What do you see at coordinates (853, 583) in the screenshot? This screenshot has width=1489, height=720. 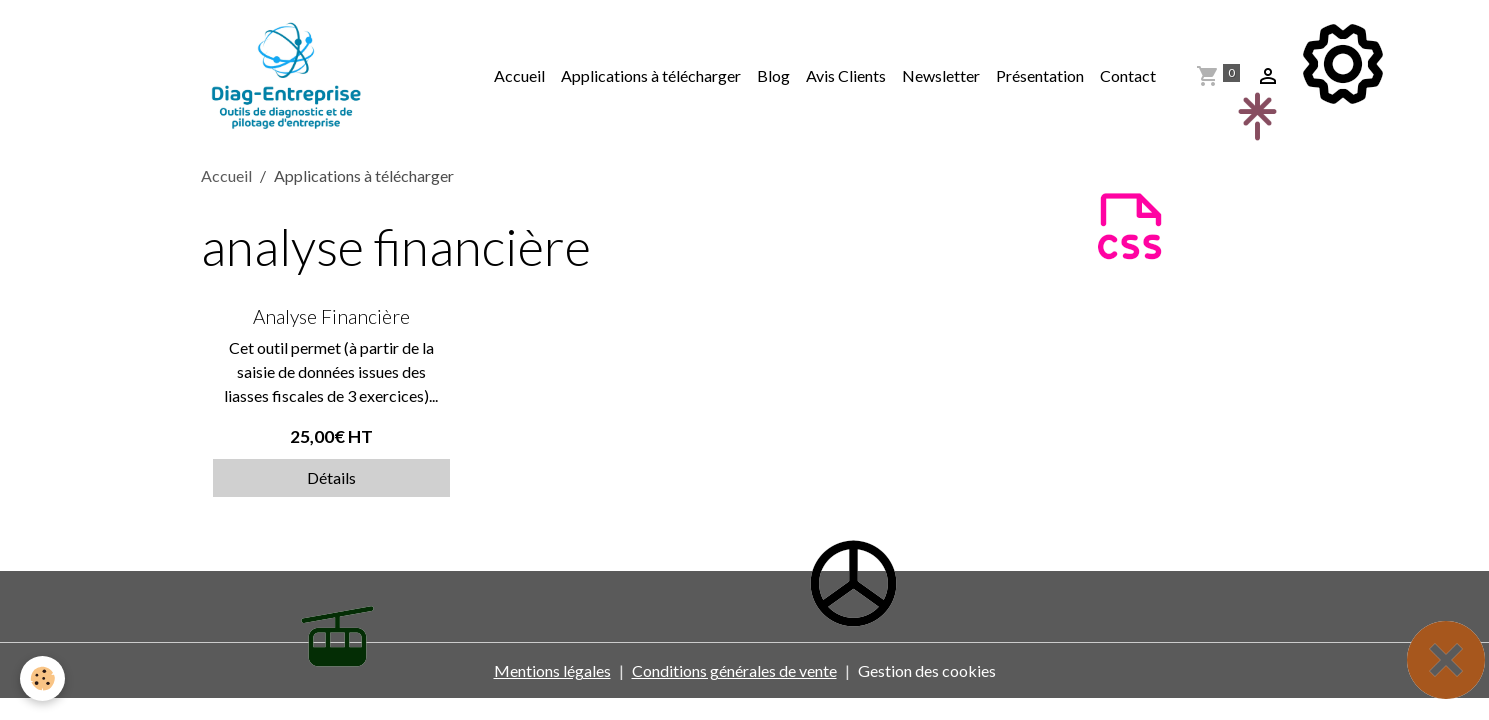 I see `mercedes-benz brand logo` at bounding box center [853, 583].